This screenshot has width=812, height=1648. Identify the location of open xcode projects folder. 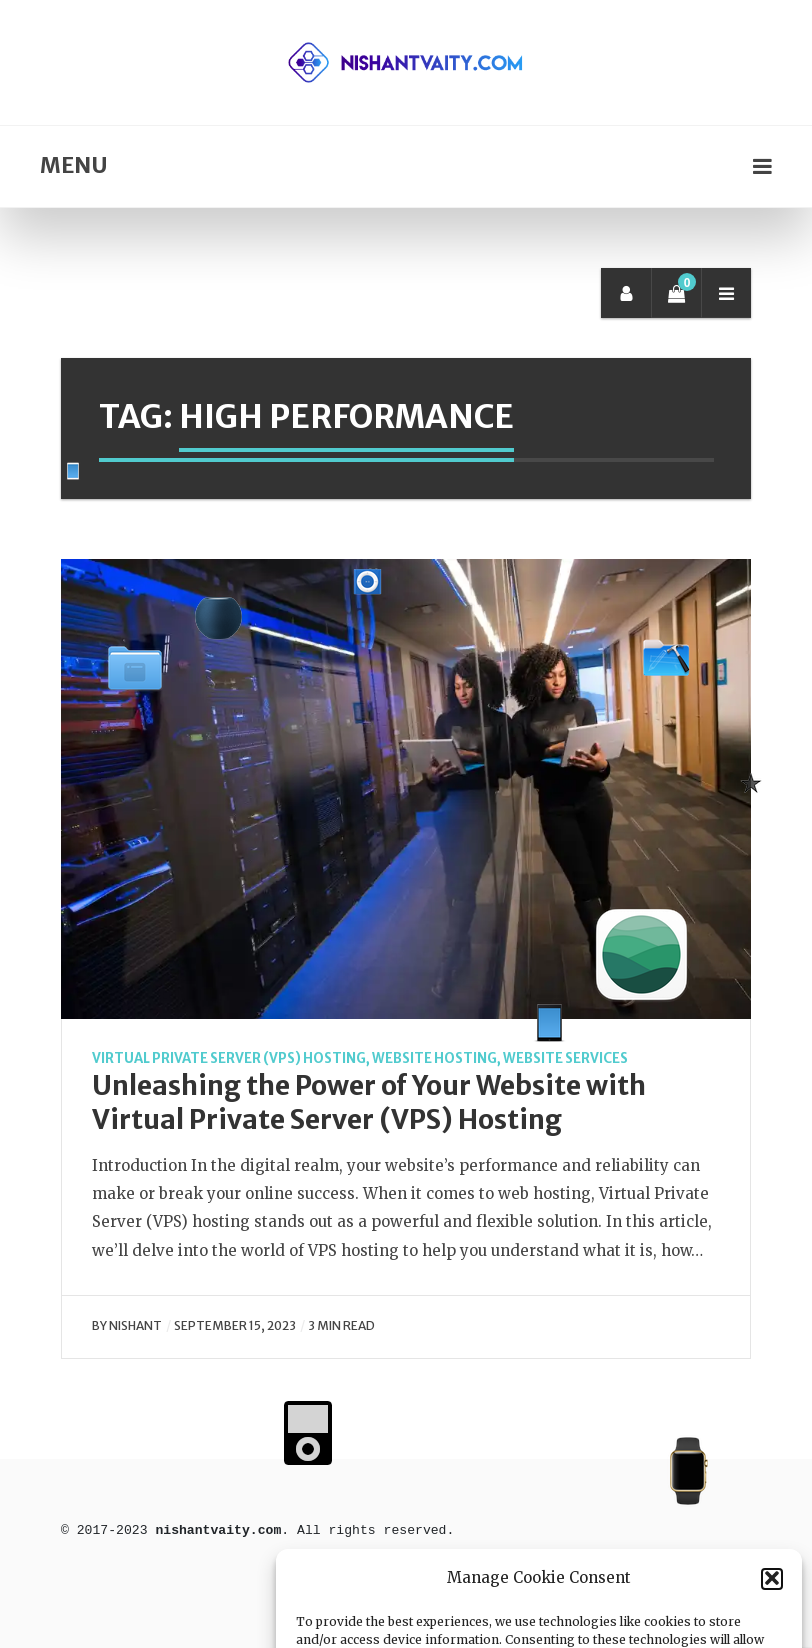
(666, 659).